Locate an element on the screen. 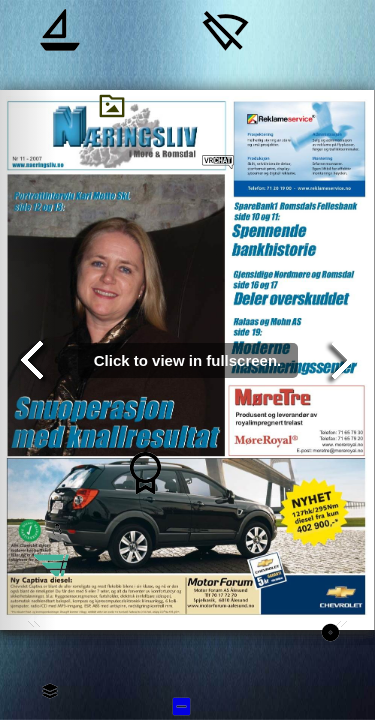 The width and height of the screenshot is (375, 720). indicates wifi is disabled or disconnected is located at coordinates (225, 32).